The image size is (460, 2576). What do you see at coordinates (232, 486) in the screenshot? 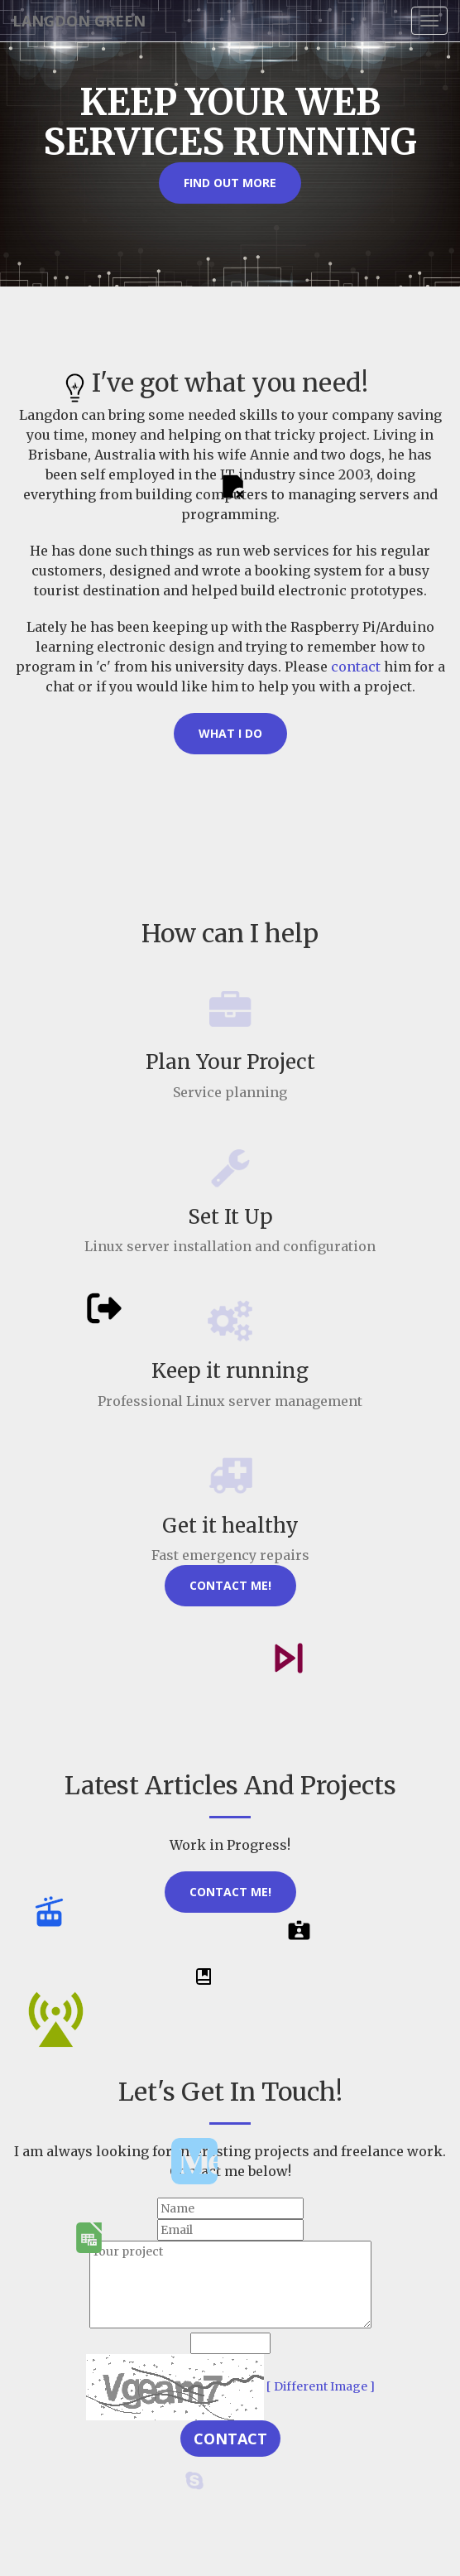
I see `close or dismiss the current file` at bounding box center [232, 486].